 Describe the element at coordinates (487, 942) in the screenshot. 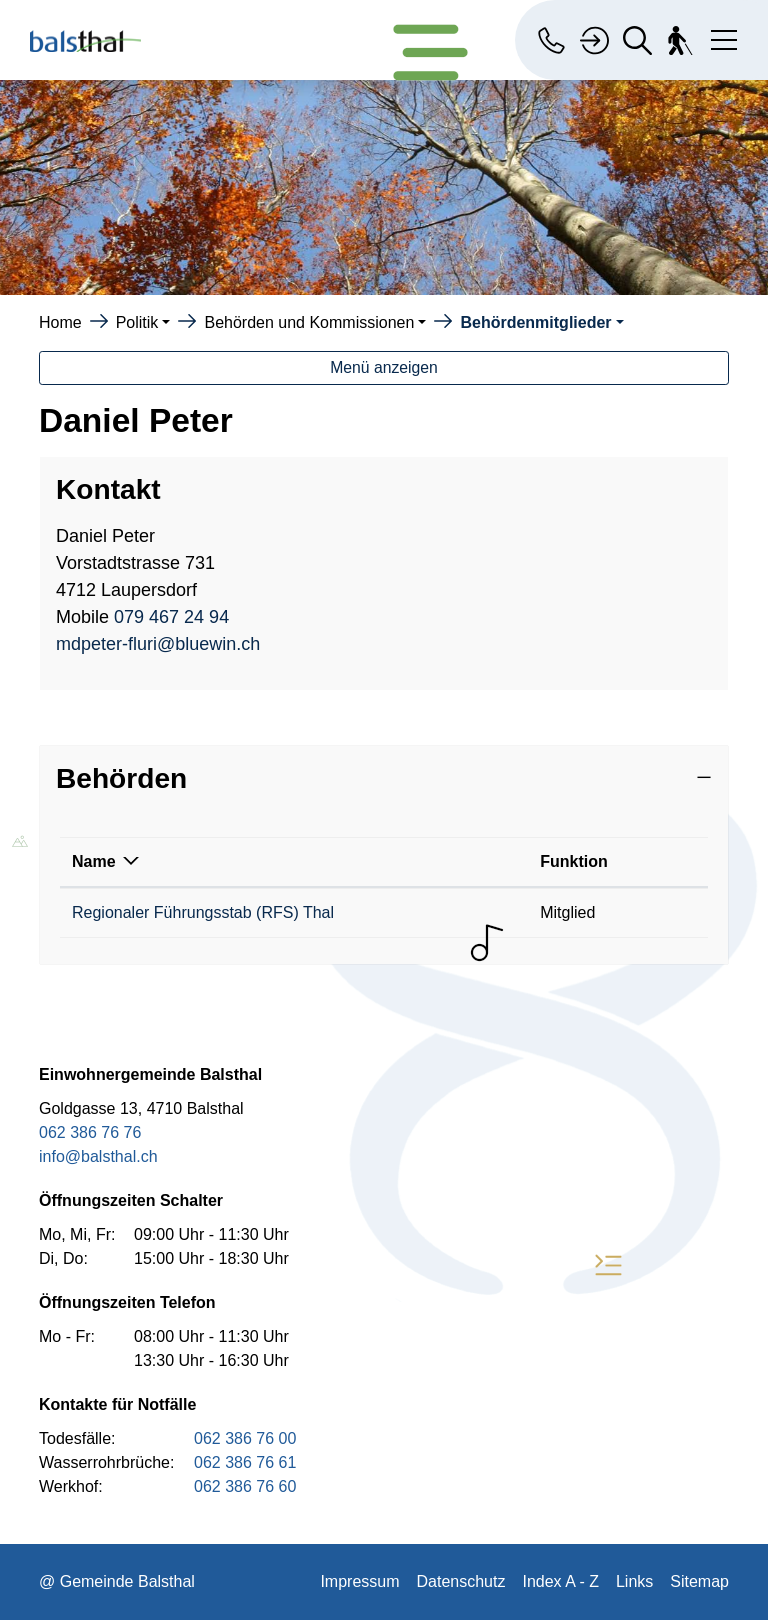

I see `play or access music` at that location.